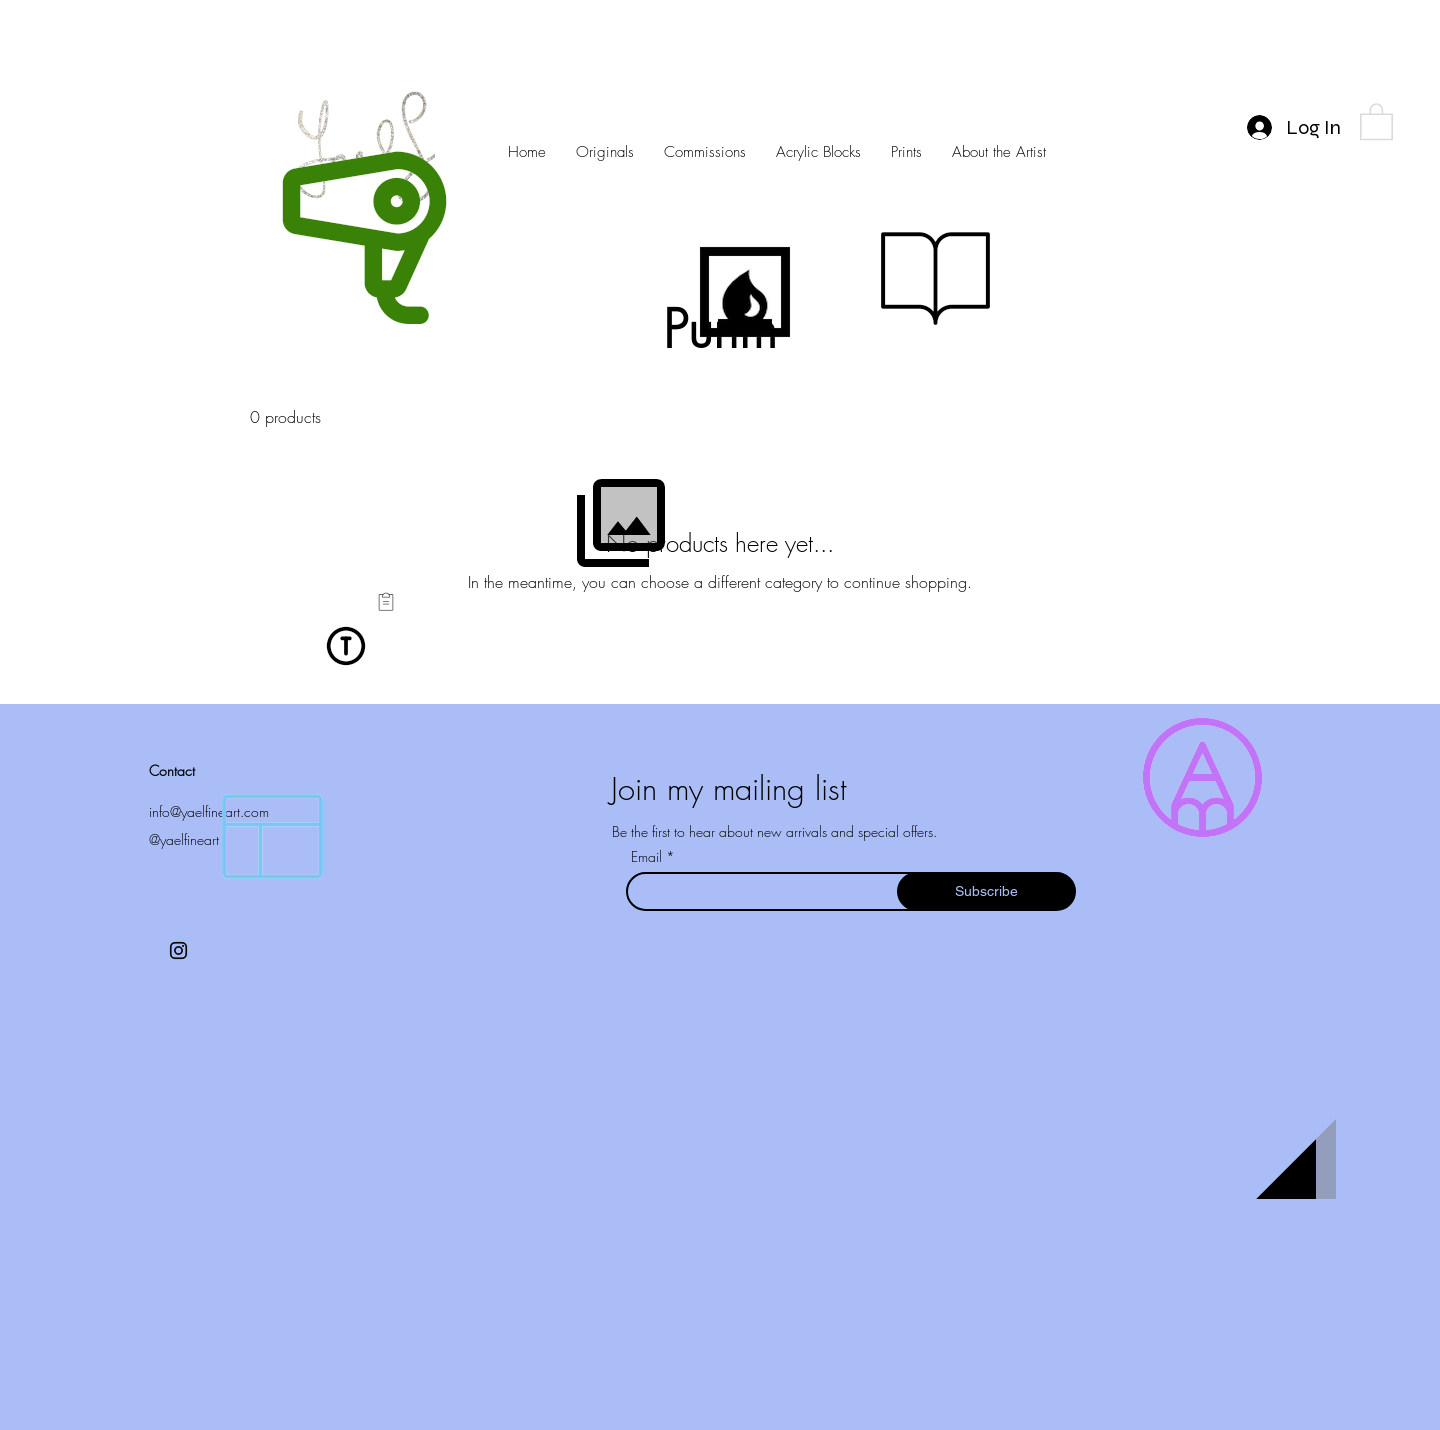  Describe the element at coordinates (272, 836) in the screenshot. I see `change page layout options` at that location.